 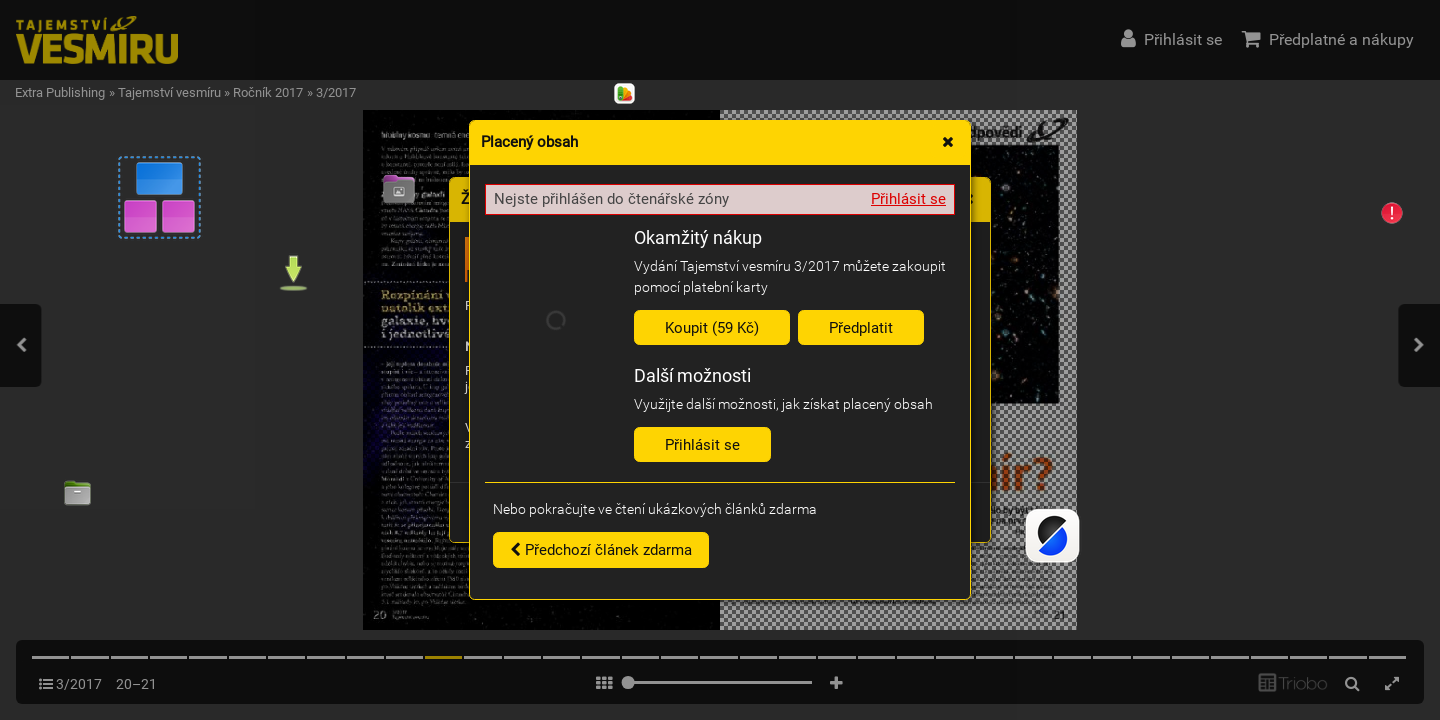 What do you see at coordinates (624, 93) in the screenshot?
I see `open sk1 color picker application` at bounding box center [624, 93].